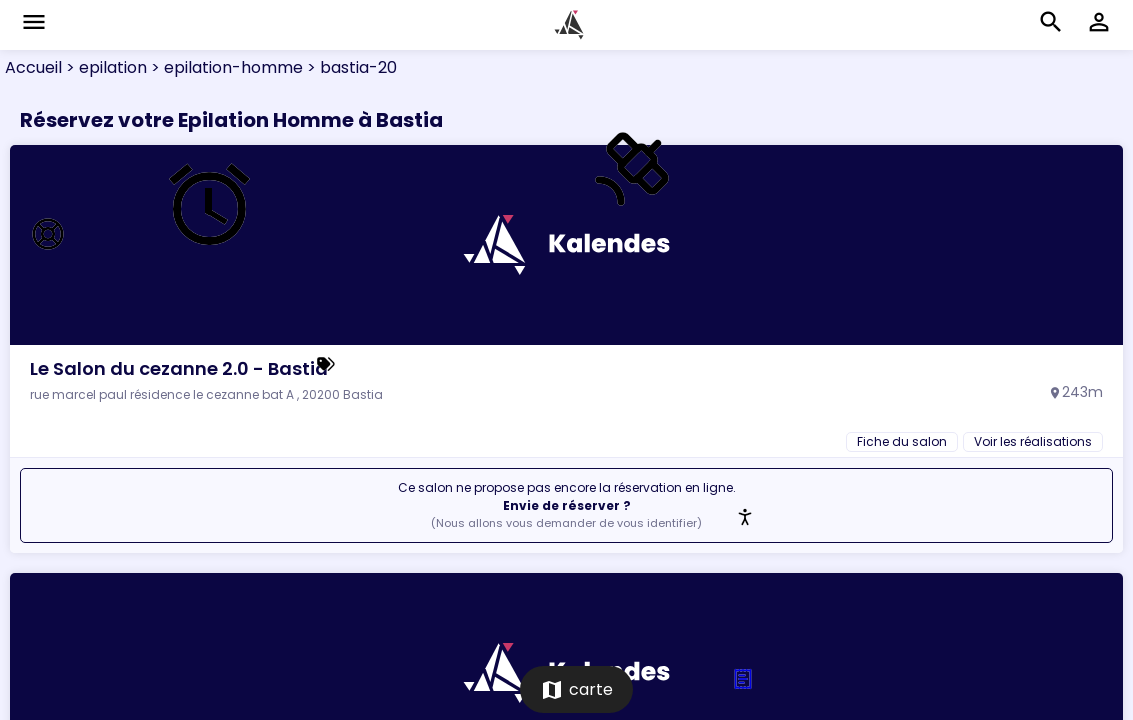 The width and height of the screenshot is (1133, 720). What do you see at coordinates (745, 517) in the screenshot?
I see `indicates pedestrian or walking mode` at bounding box center [745, 517].